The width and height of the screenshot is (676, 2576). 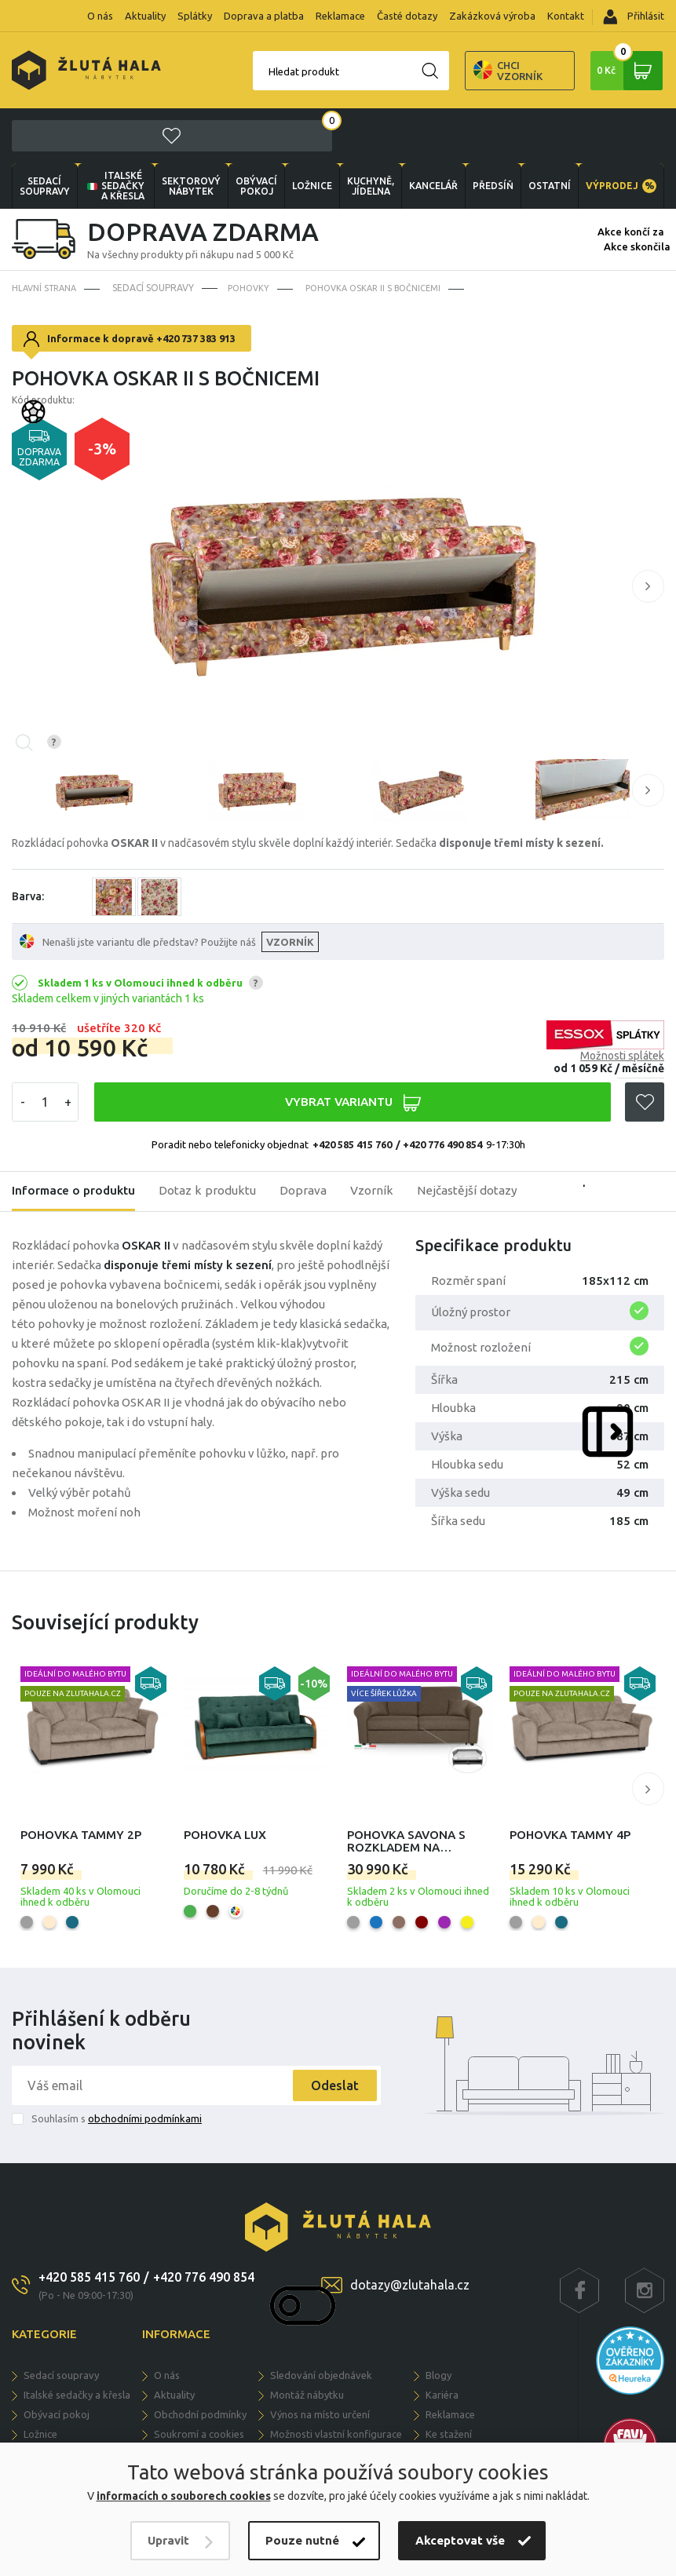 What do you see at coordinates (302, 2305) in the screenshot?
I see `toggle switch in off position` at bounding box center [302, 2305].